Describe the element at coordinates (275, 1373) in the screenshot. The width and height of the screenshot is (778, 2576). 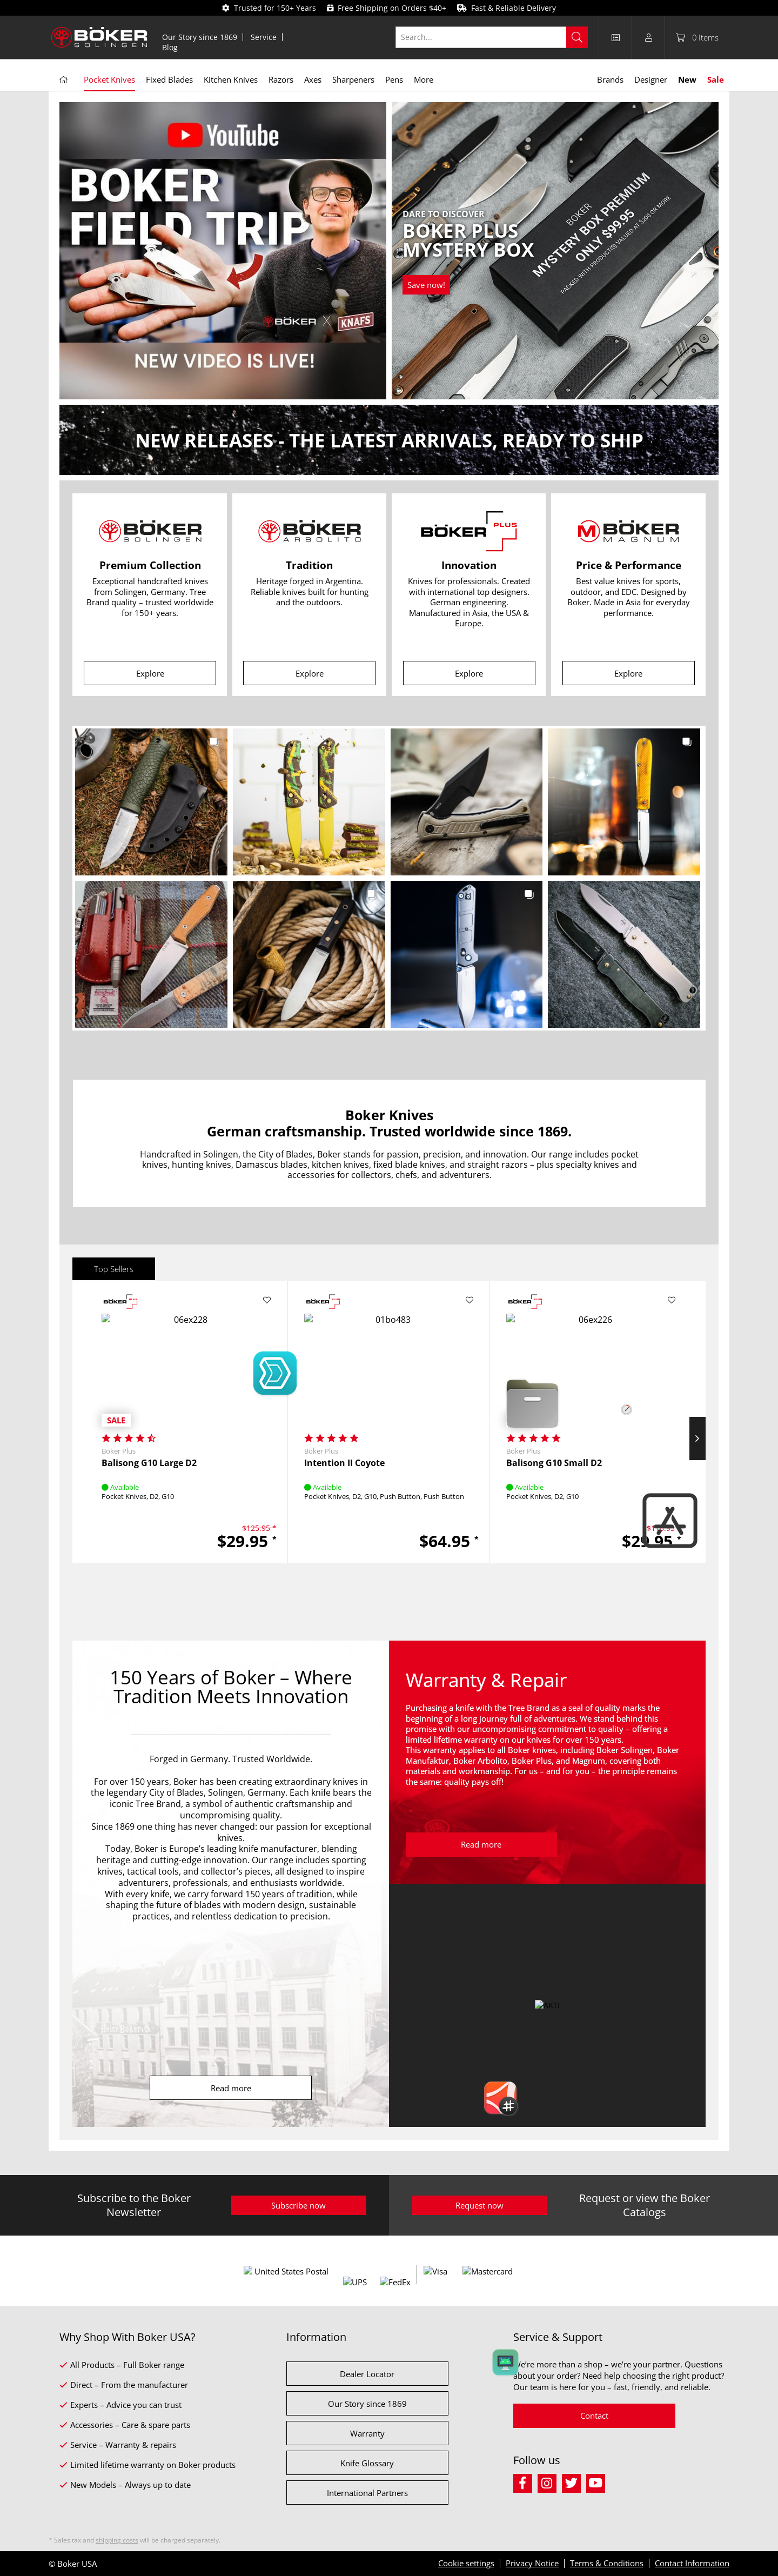
I see `open synology drive cloud storage app` at that location.